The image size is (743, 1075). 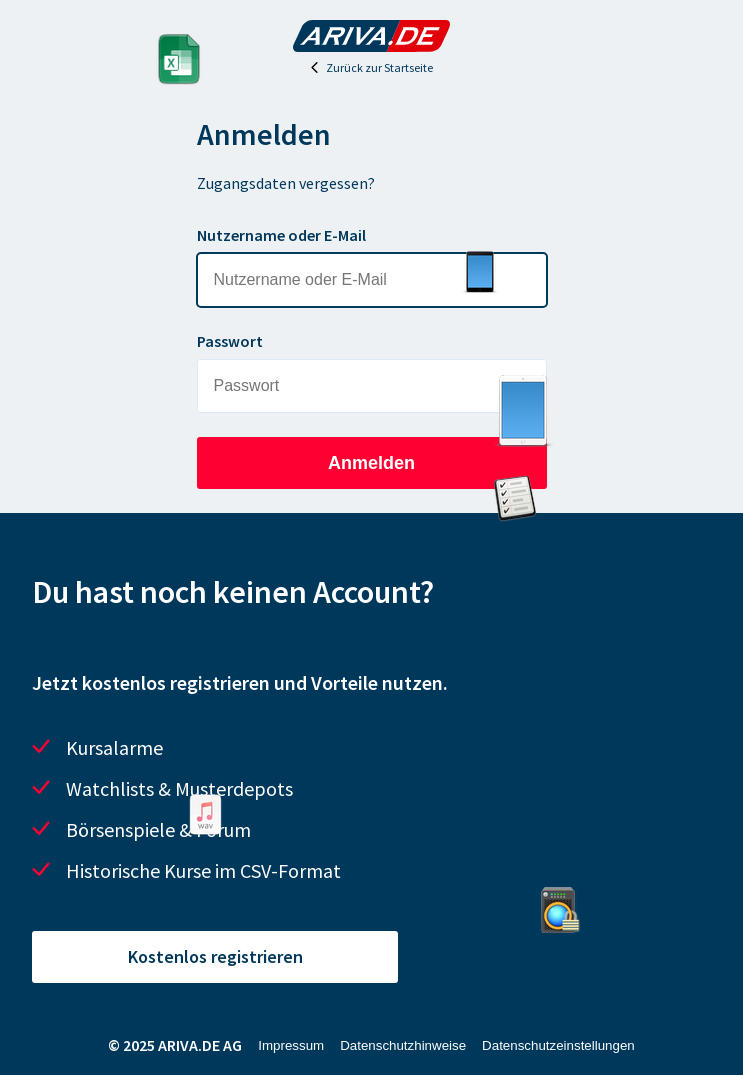 What do you see at coordinates (480, 268) in the screenshot?
I see `iPad mini device connected to your system` at bounding box center [480, 268].